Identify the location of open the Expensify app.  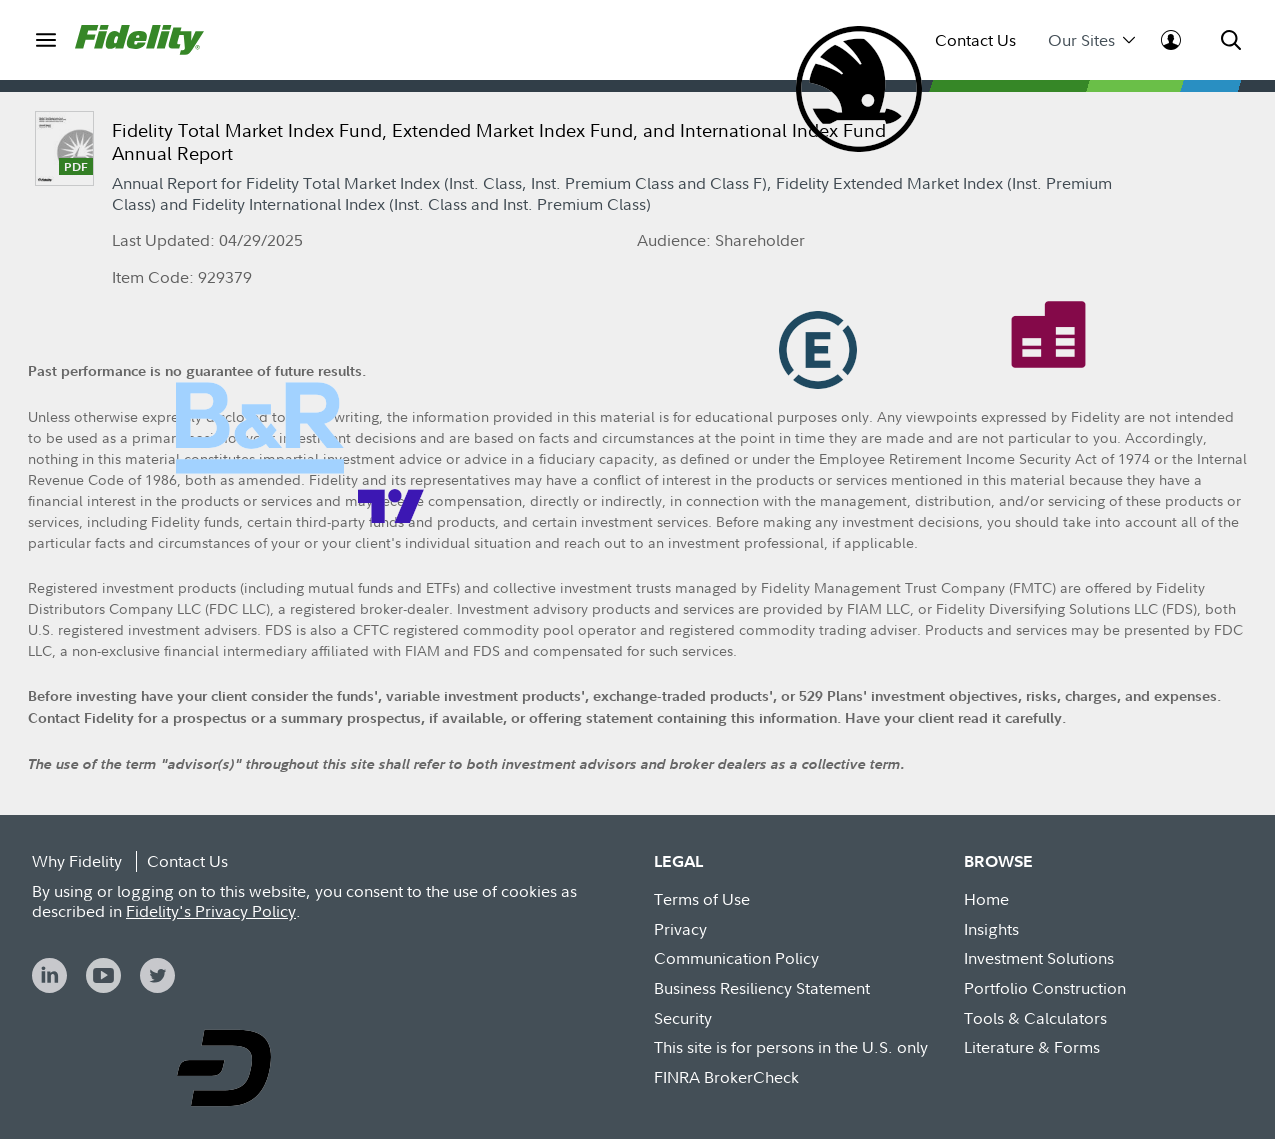
(818, 350).